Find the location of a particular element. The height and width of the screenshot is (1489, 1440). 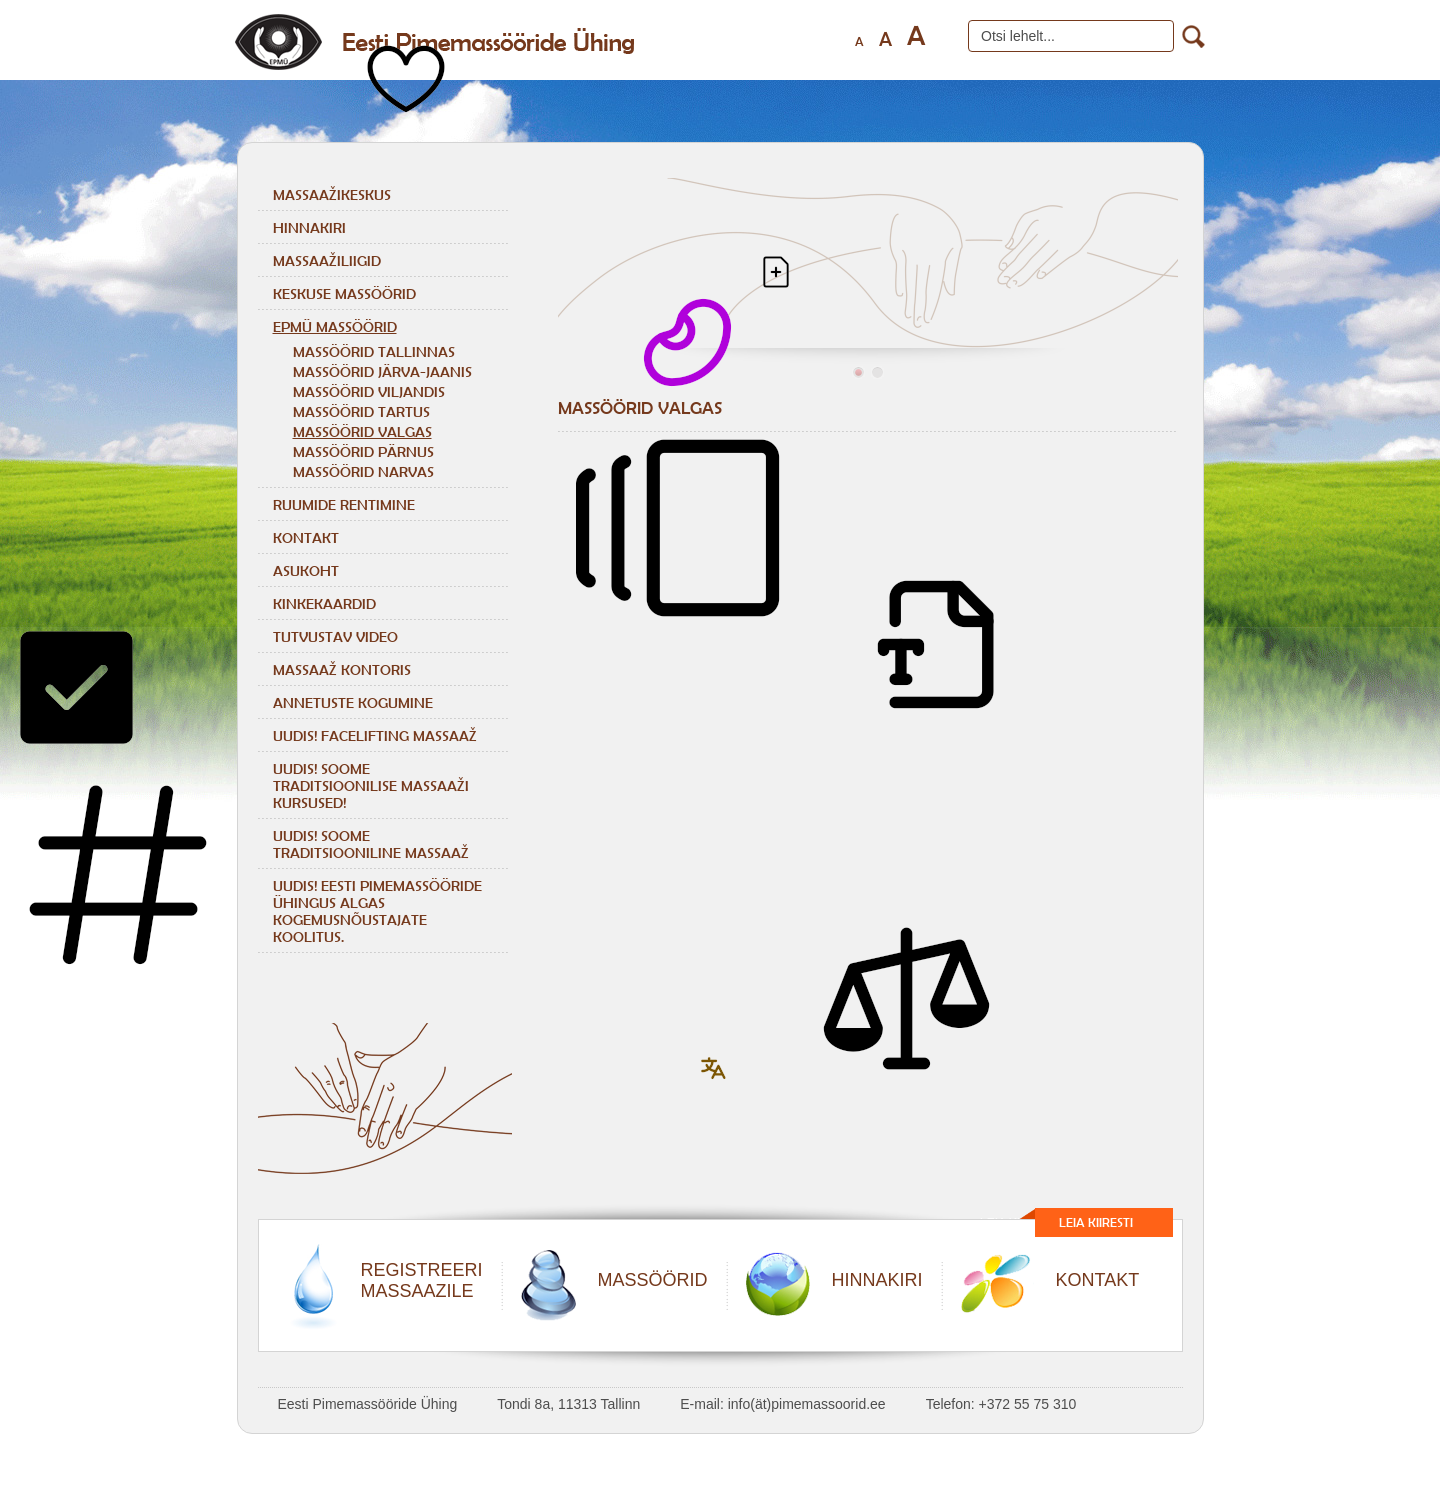

like or favorite this item is located at coordinates (406, 79).